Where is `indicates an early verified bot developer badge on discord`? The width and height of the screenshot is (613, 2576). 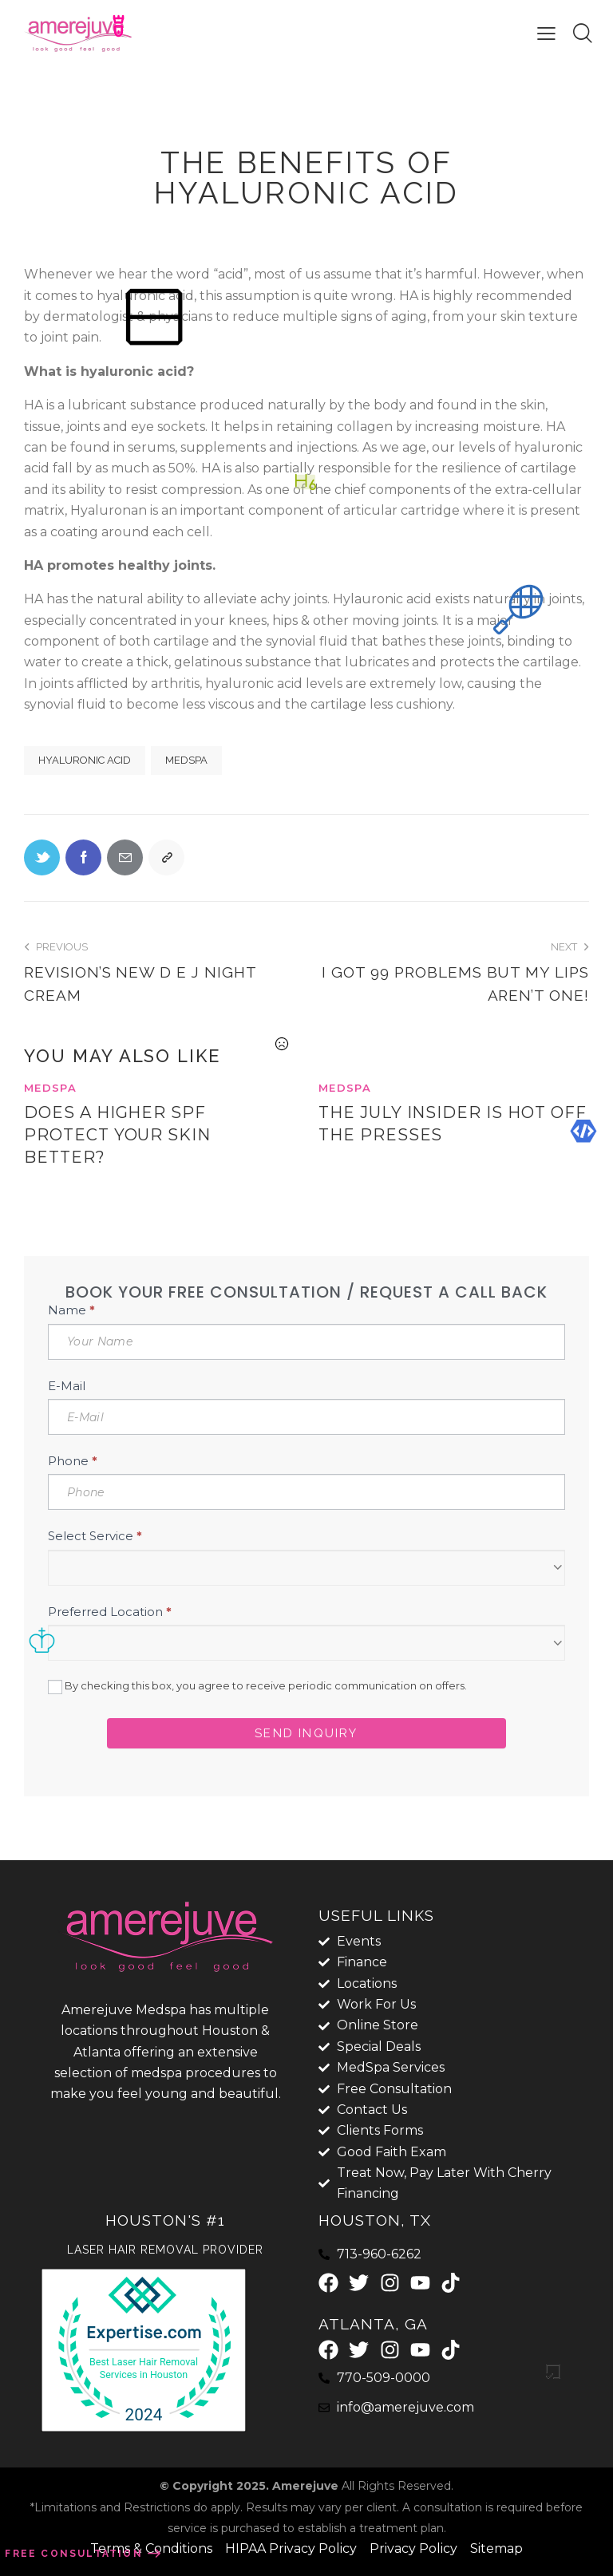
indicates an early verified bot developer badge on discord is located at coordinates (583, 1131).